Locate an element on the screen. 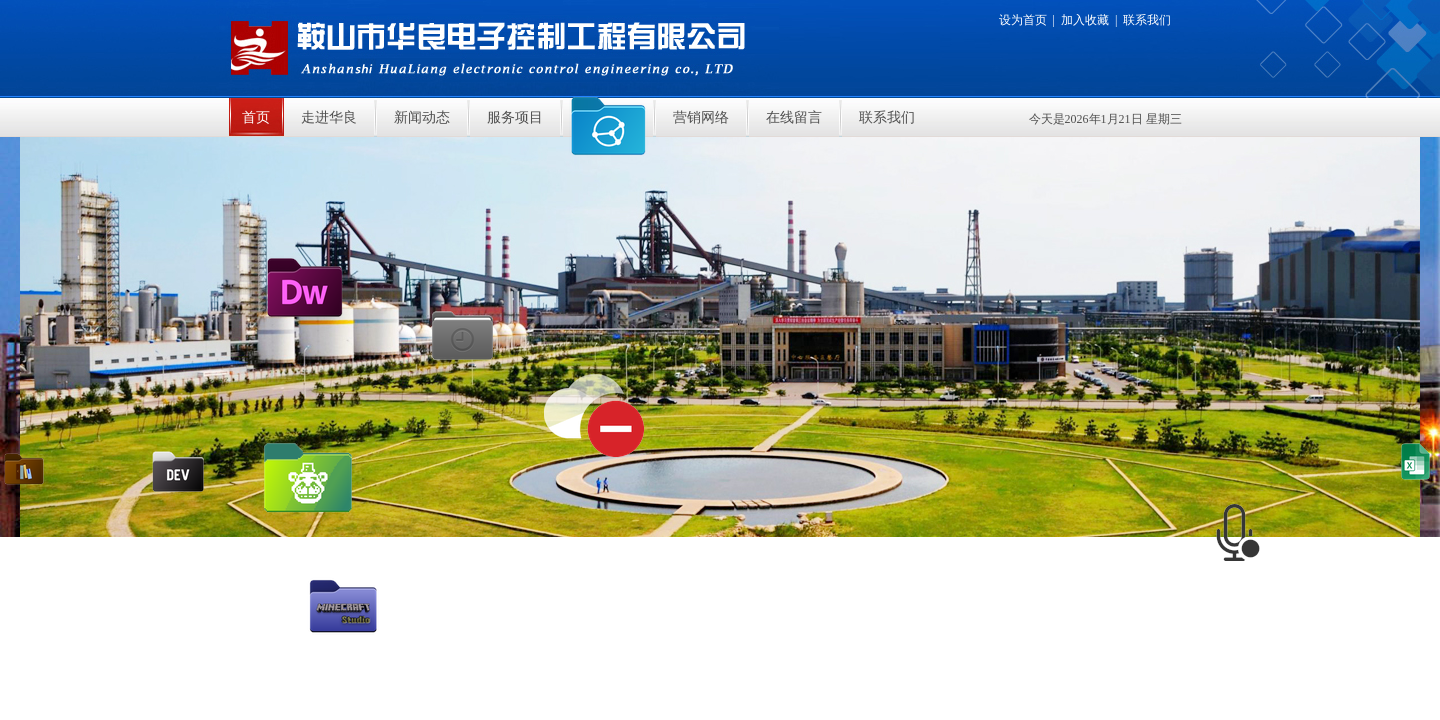  open your Game Jolt games folder is located at coordinates (308, 480).